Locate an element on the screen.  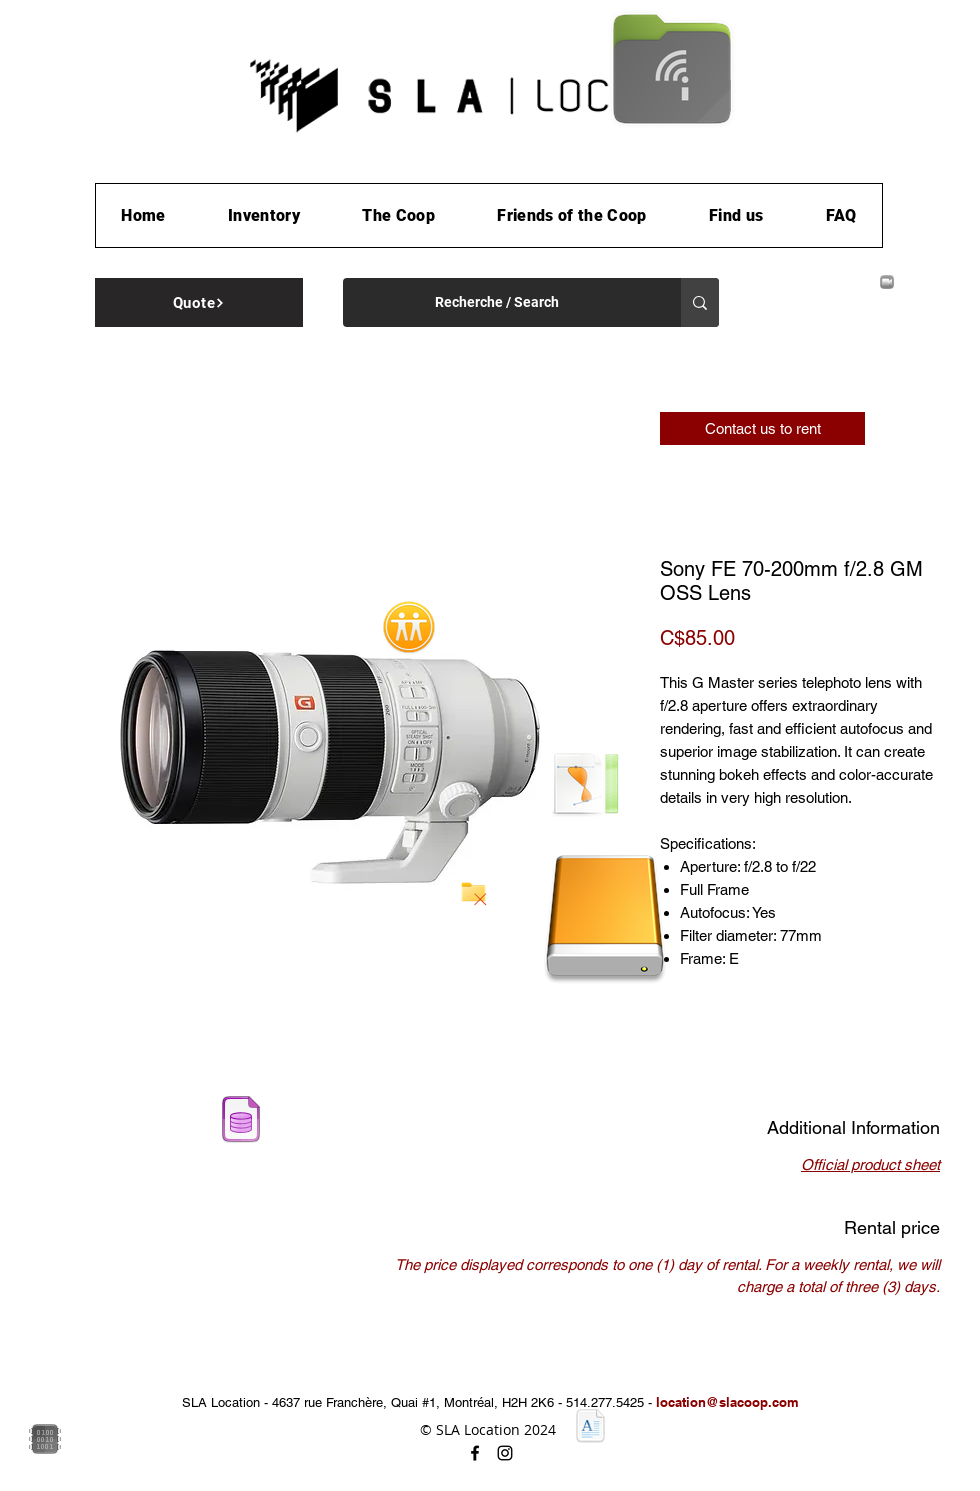
open FaceTime to start a video call is located at coordinates (887, 282).